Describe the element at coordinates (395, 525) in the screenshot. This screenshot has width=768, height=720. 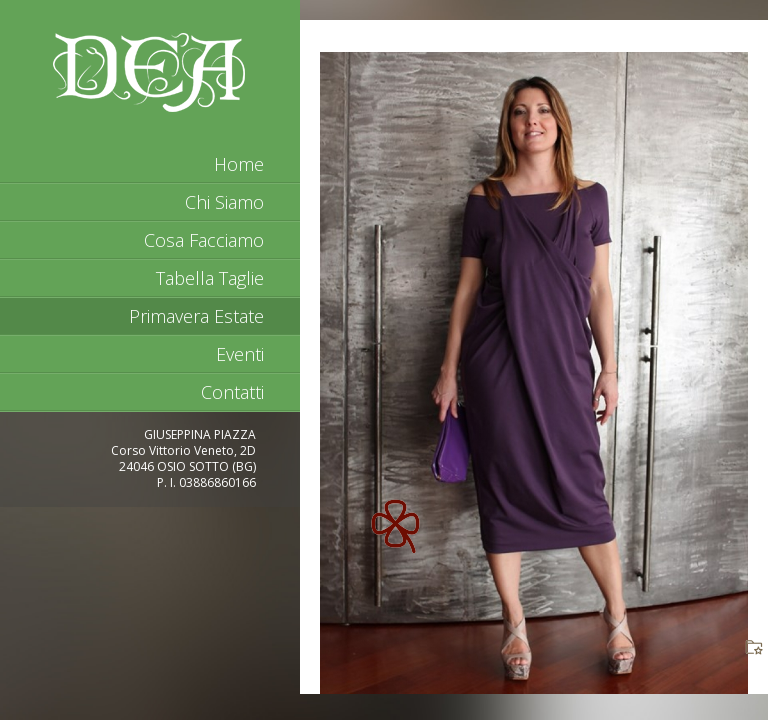
I see `indicates a lucky or bonus reward` at that location.